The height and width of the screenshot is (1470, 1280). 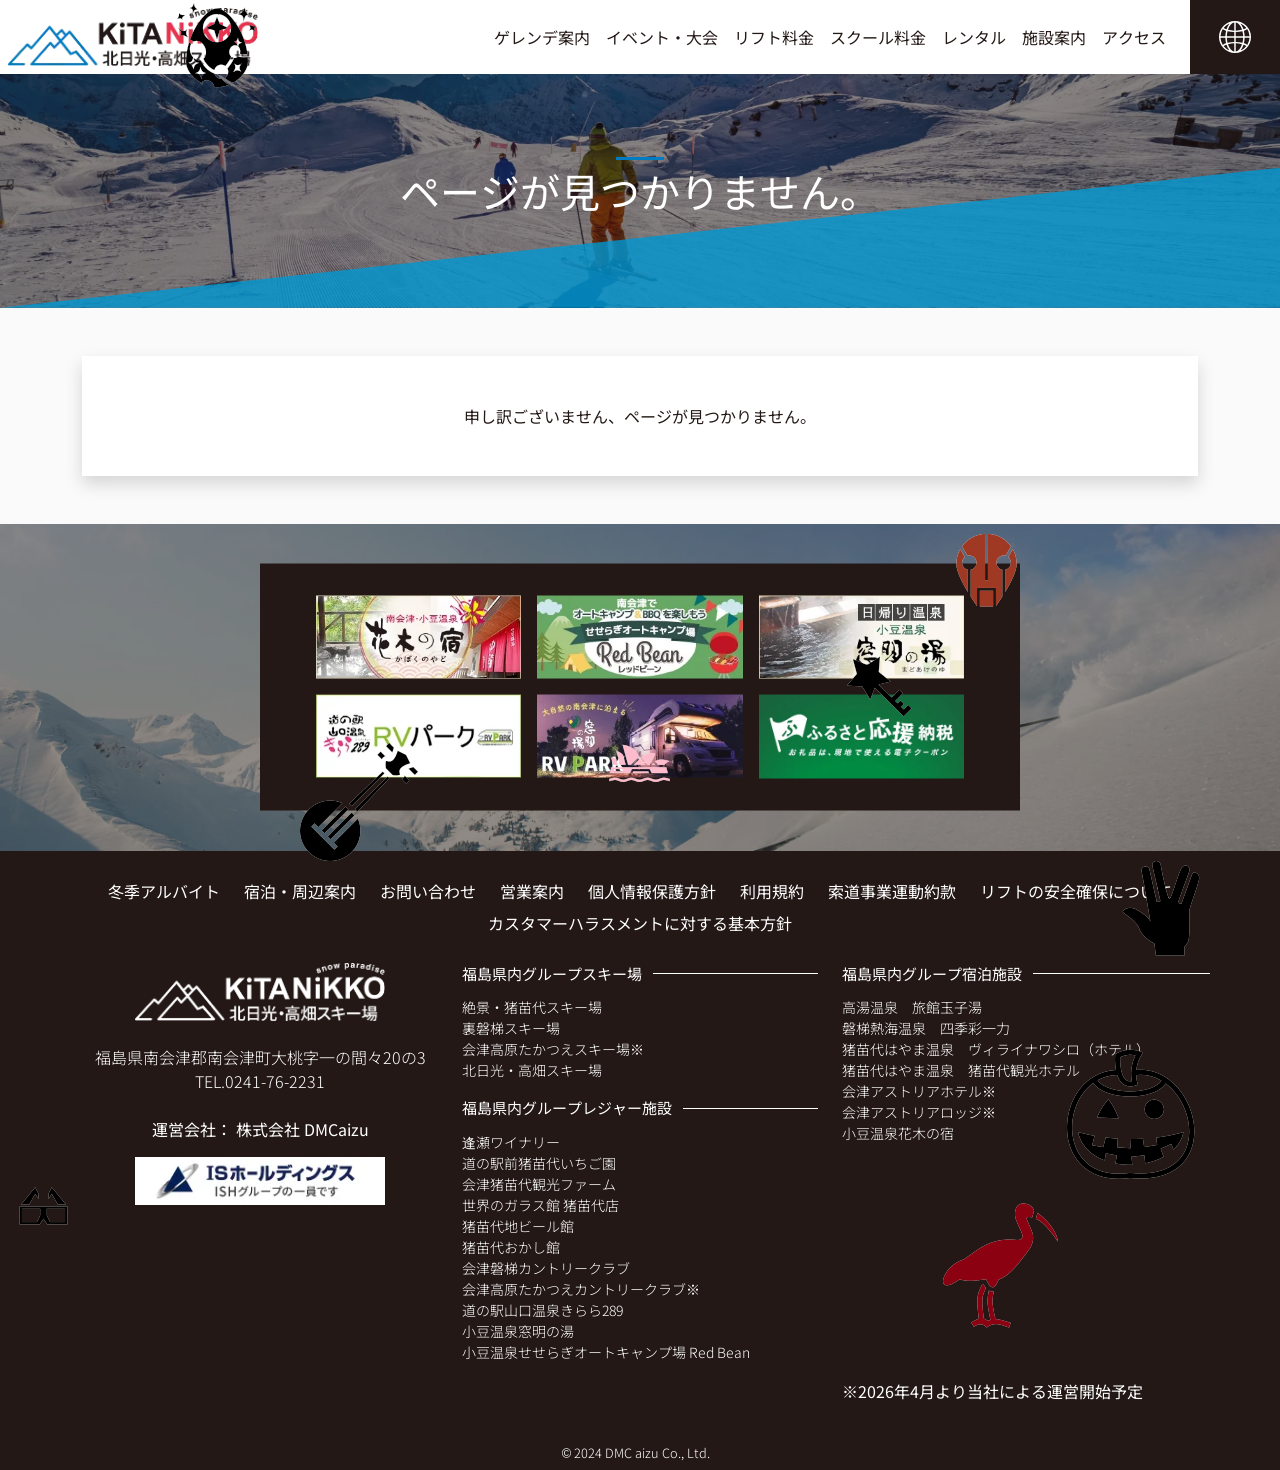 I want to click on access banjo or folk music content, so click(x=359, y=802).